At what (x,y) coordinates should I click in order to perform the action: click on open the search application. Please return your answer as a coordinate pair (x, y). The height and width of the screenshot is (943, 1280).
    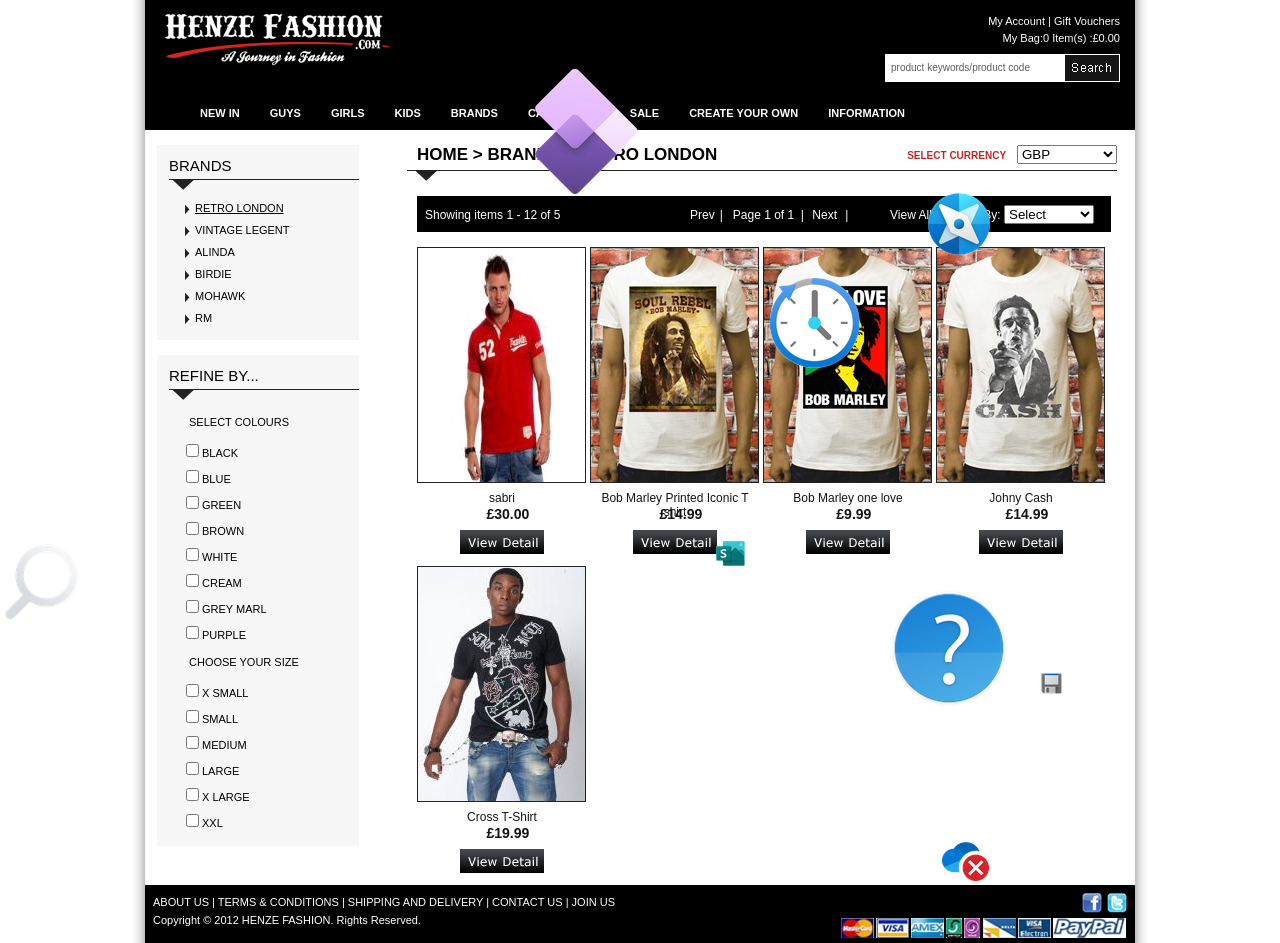
    Looking at the image, I should click on (41, 580).